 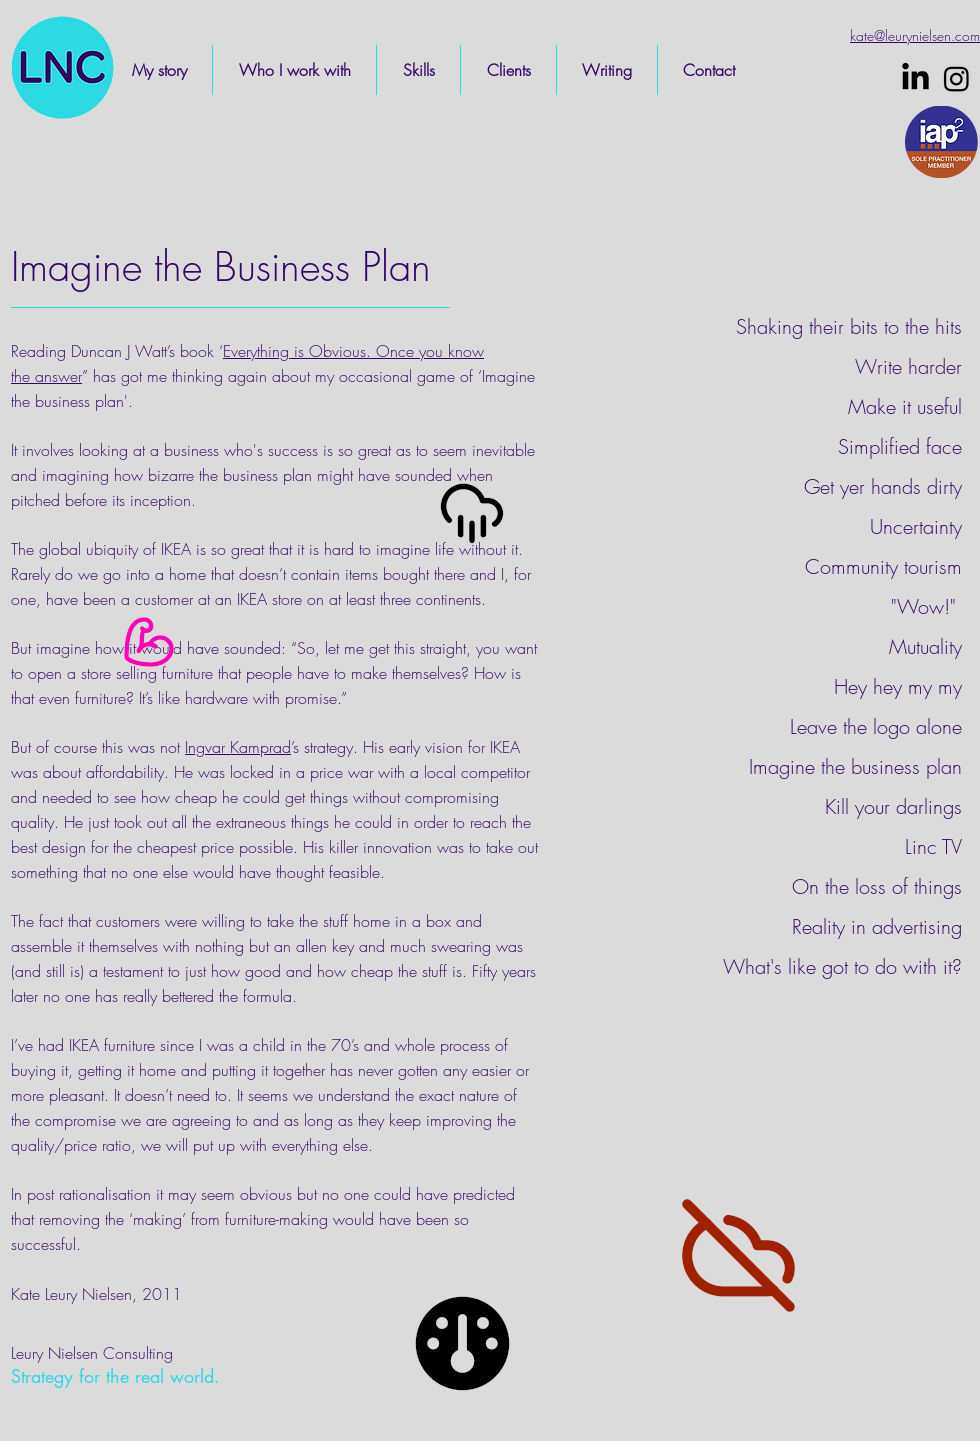 What do you see at coordinates (149, 642) in the screenshot?
I see `indicates strength or power feature` at bounding box center [149, 642].